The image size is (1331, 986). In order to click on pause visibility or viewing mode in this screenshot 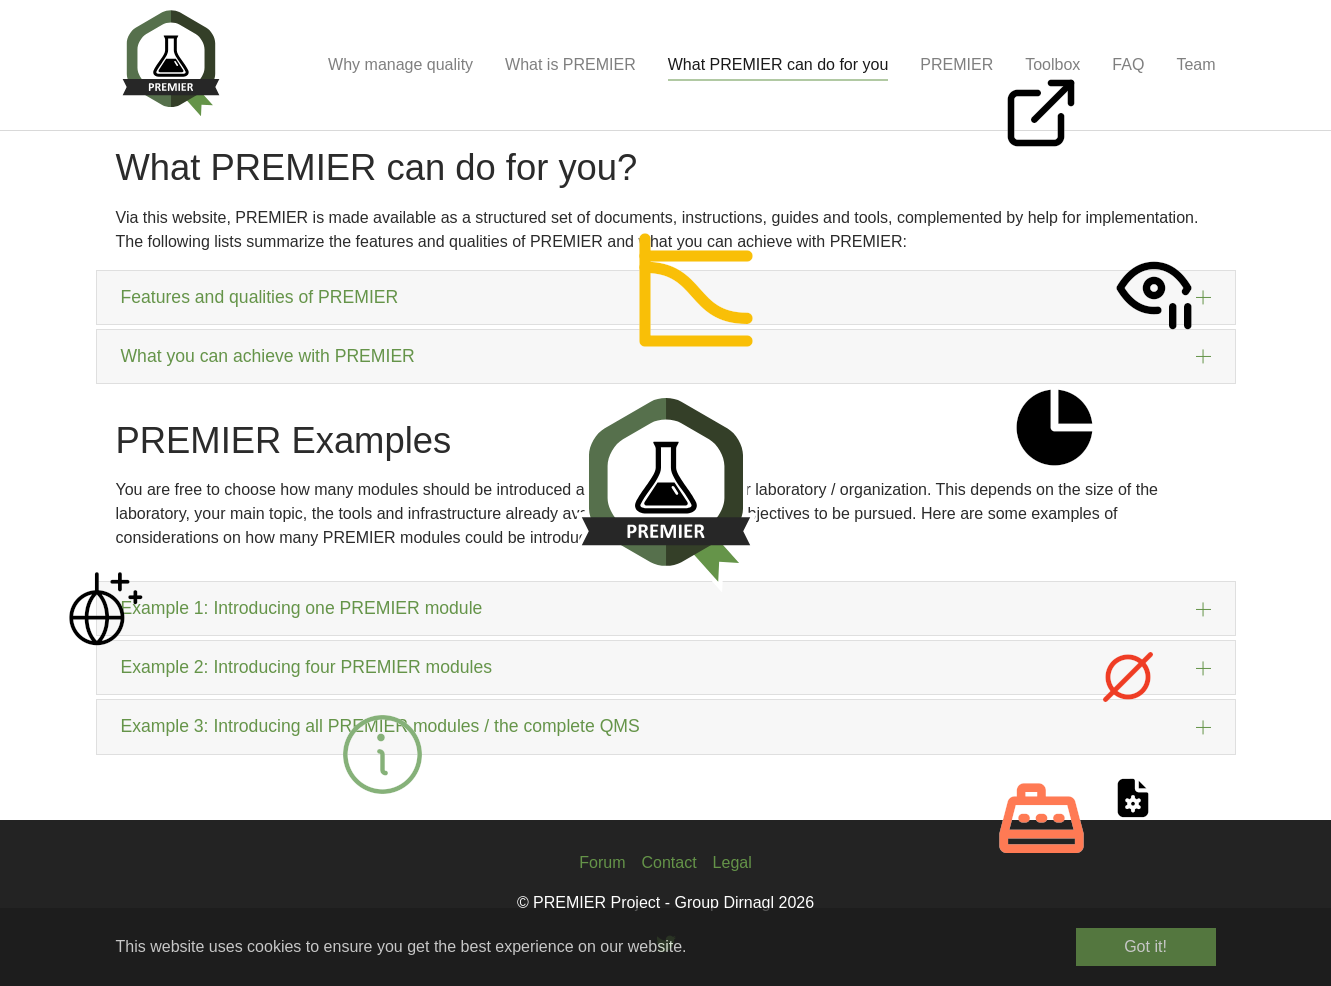, I will do `click(1154, 288)`.